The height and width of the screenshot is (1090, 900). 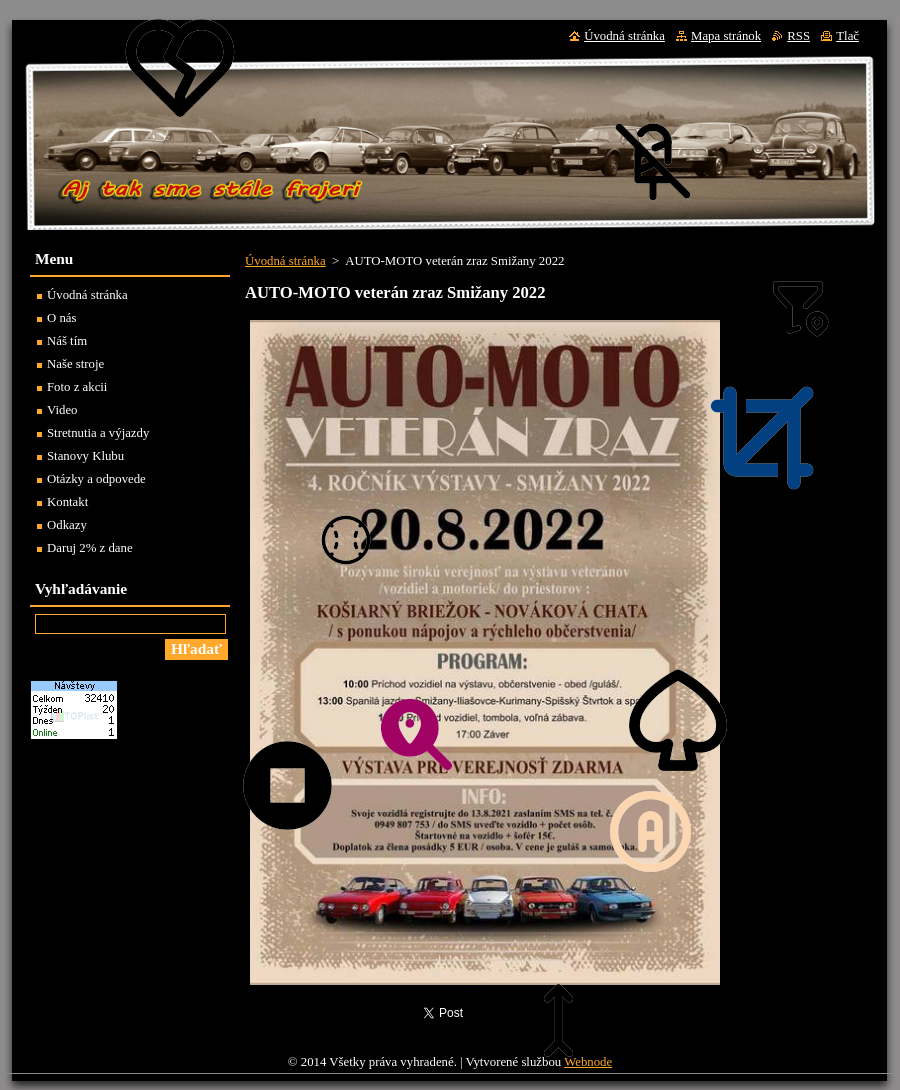 What do you see at coordinates (653, 161) in the screenshot?
I see `ice cream unavailable or sold out` at bounding box center [653, 161].